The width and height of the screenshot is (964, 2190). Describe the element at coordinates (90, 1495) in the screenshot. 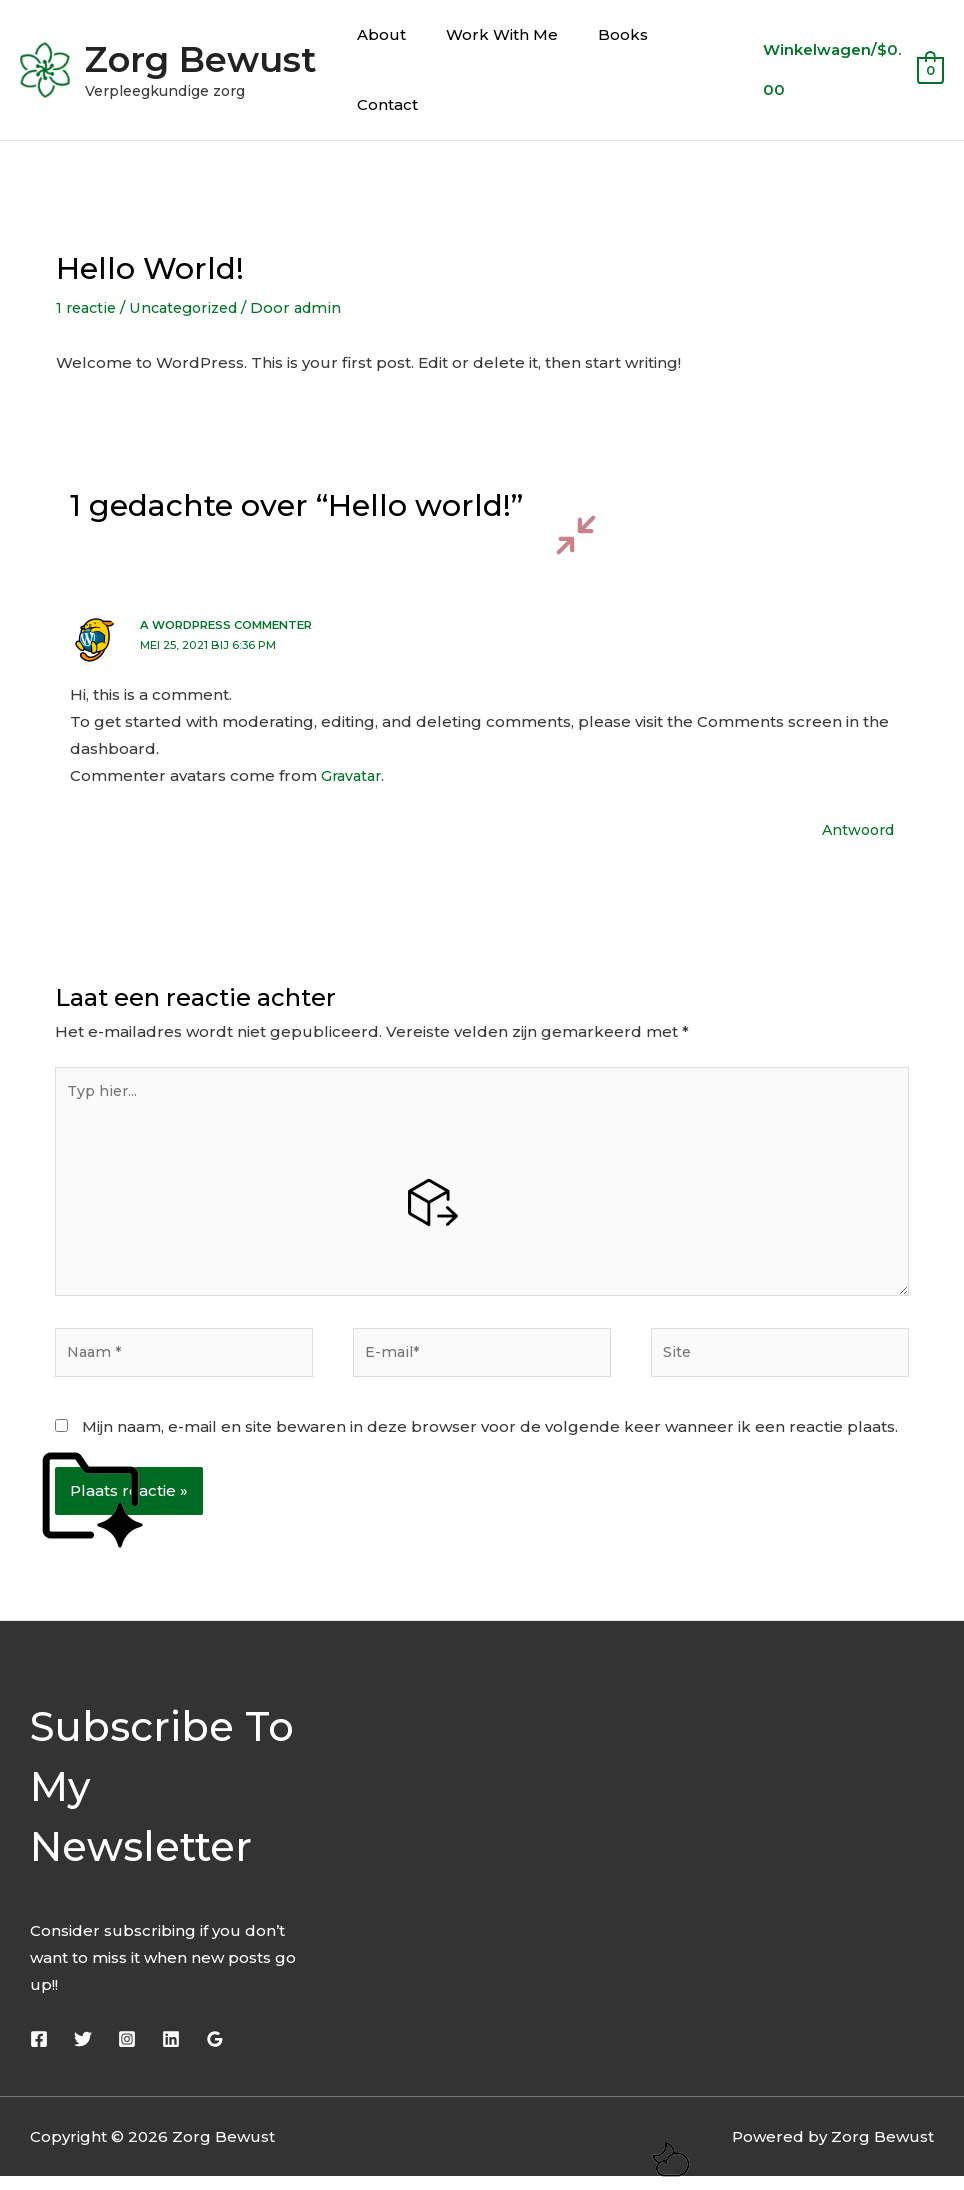

I see `create a new space or workspace` at that location.